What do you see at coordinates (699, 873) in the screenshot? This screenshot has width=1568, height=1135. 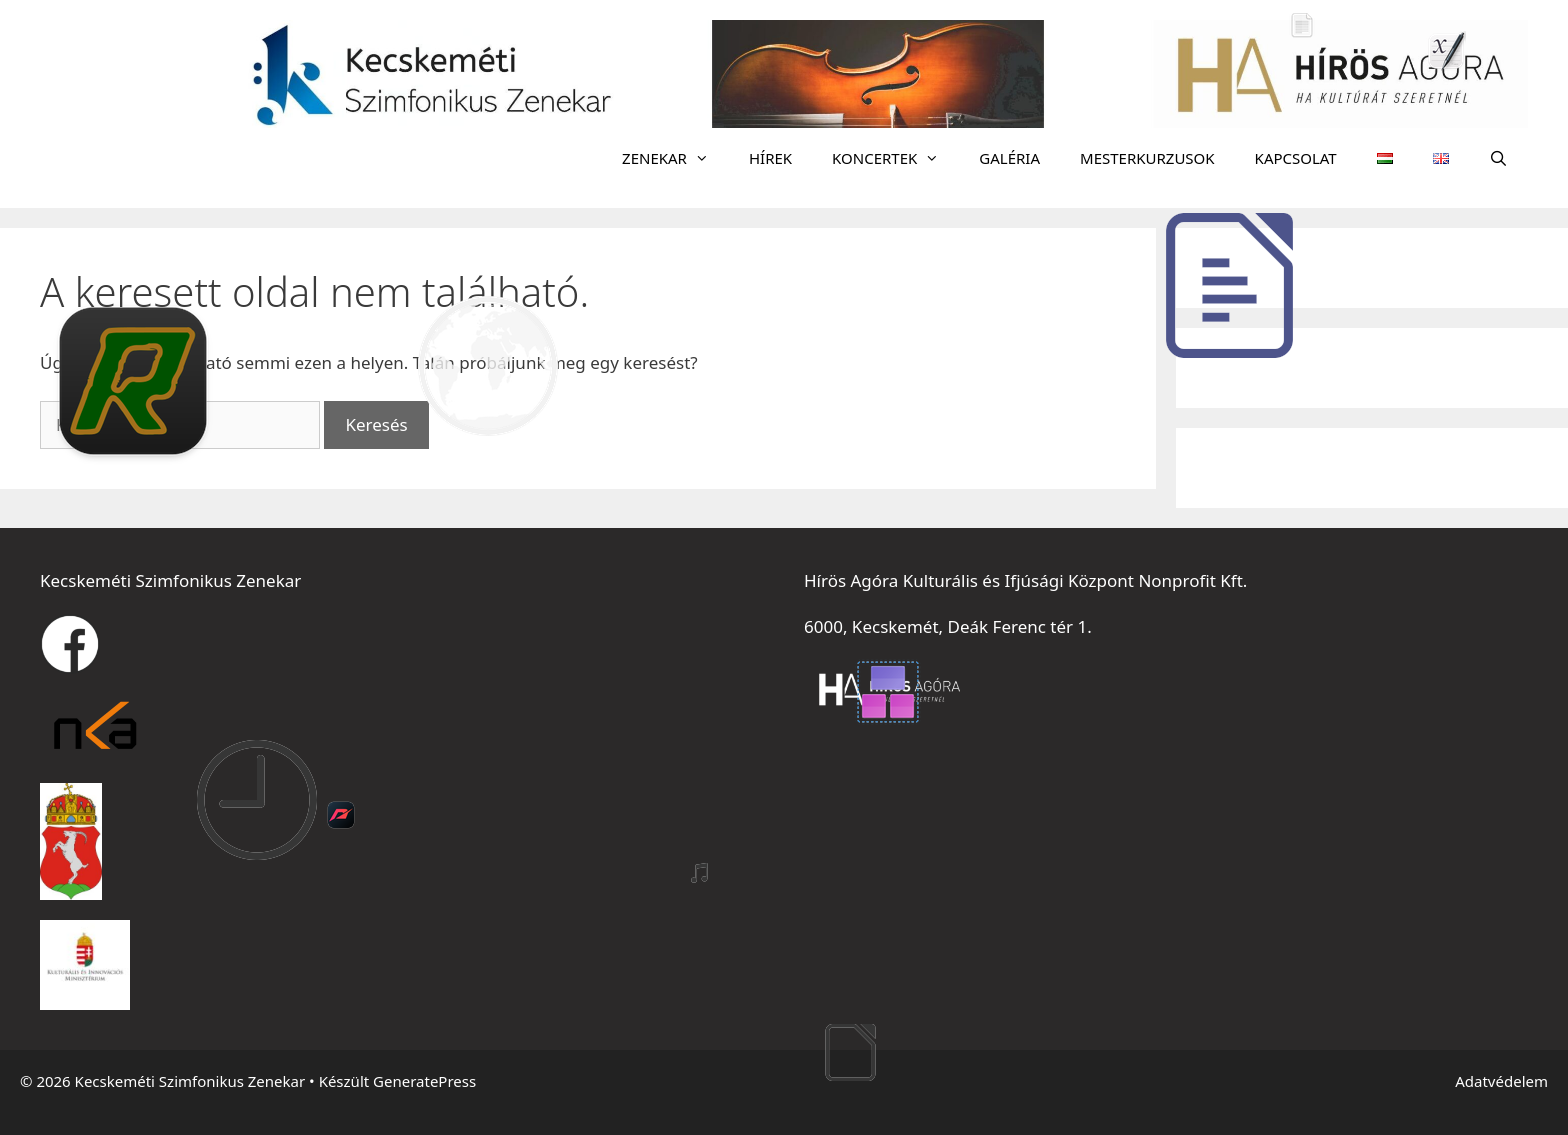 I see `open the music app` at bounding box center [699, 873].